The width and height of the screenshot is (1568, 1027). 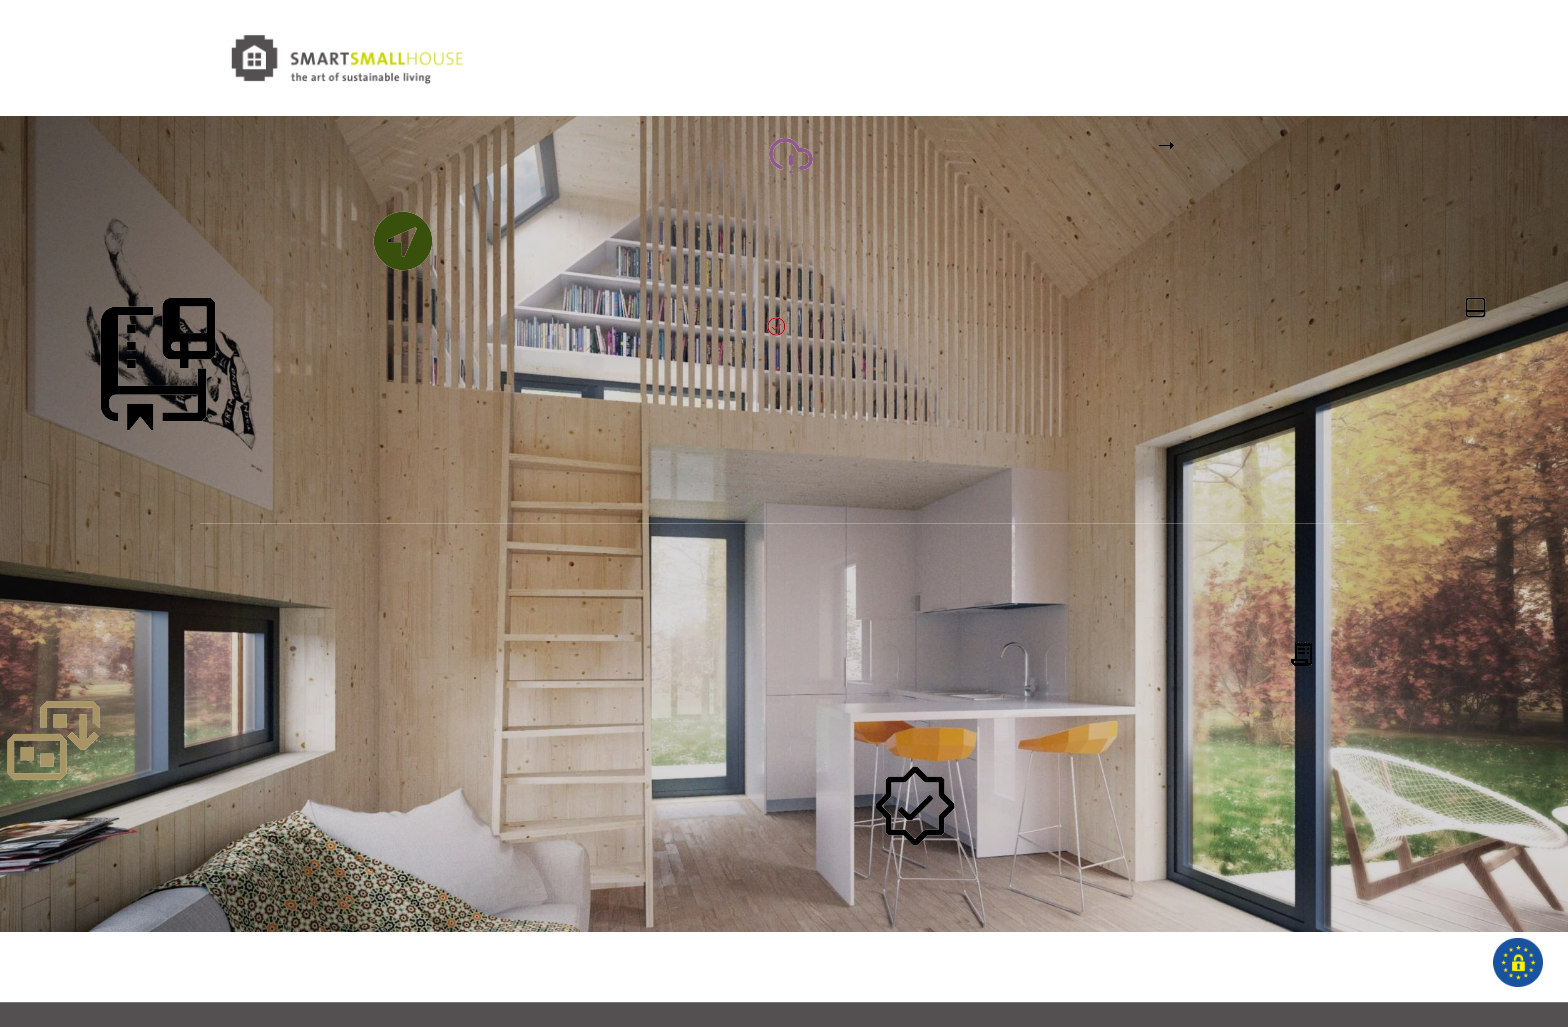 I want to click on view receipt or transaction details, so click(x=1302, y=654).